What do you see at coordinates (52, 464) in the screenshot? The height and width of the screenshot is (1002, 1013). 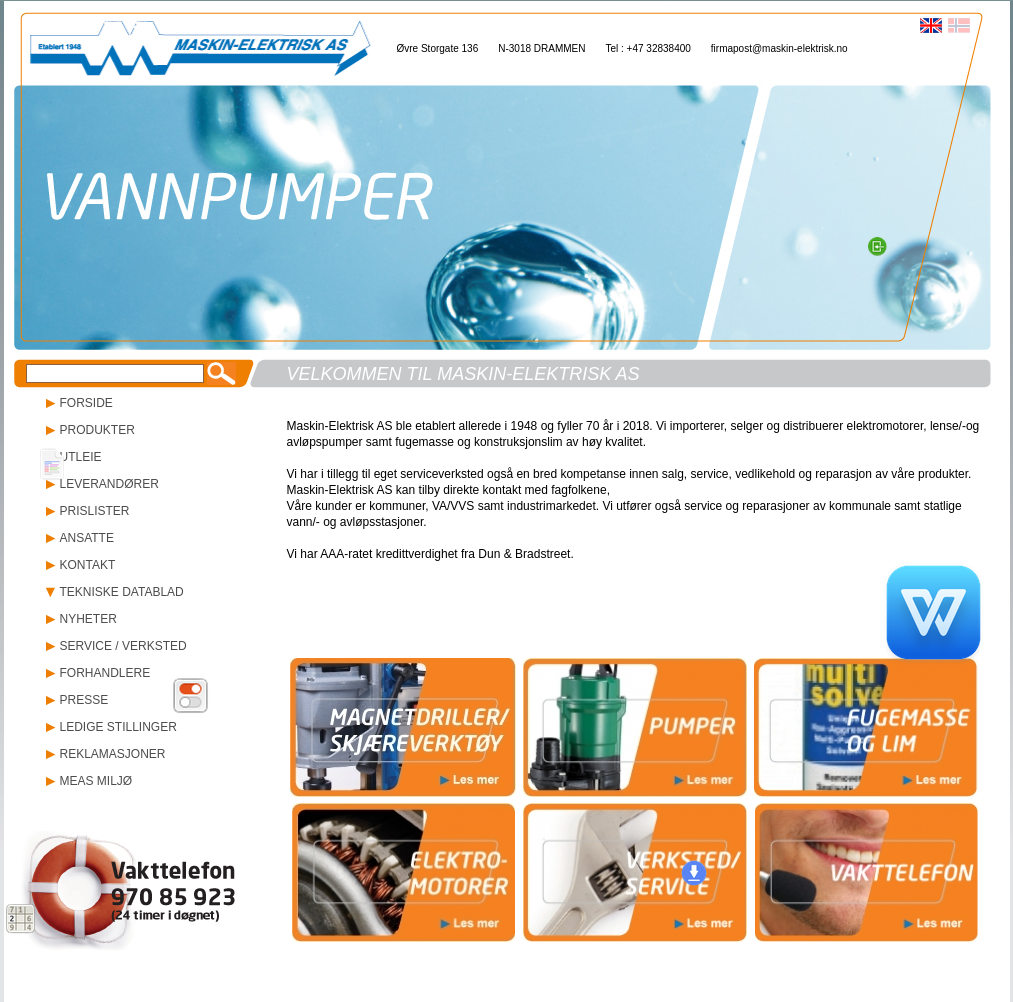 I see `open developer tools or IDE` at bounding box center [52, 464].